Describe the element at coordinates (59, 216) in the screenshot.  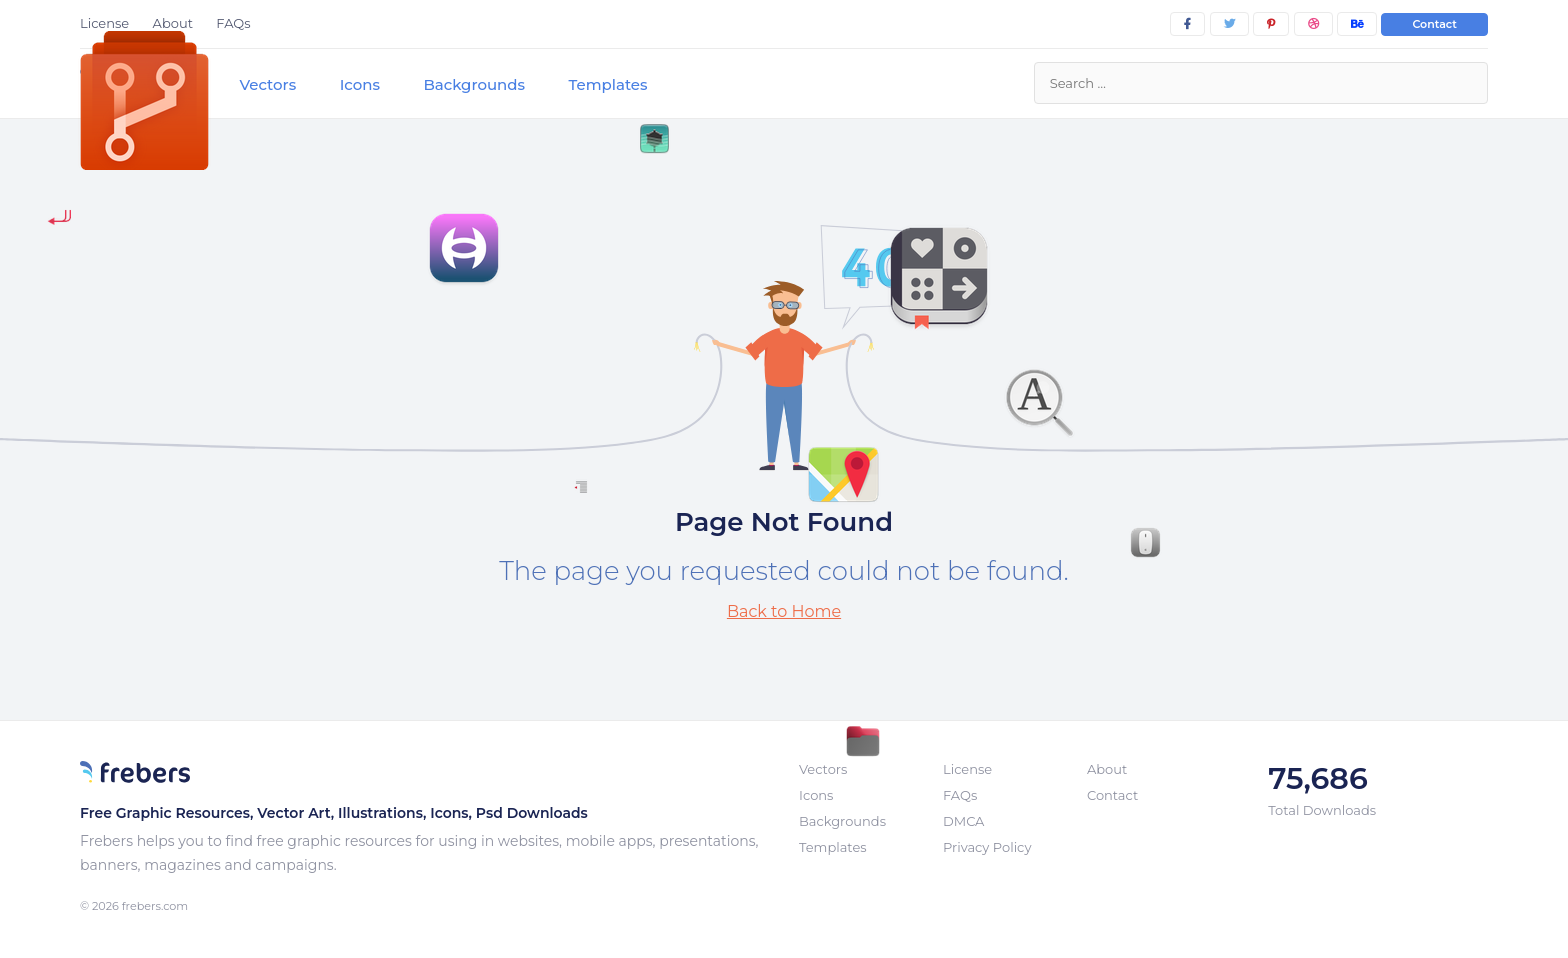
I see `reply to all recipients in an email thread` at that location.